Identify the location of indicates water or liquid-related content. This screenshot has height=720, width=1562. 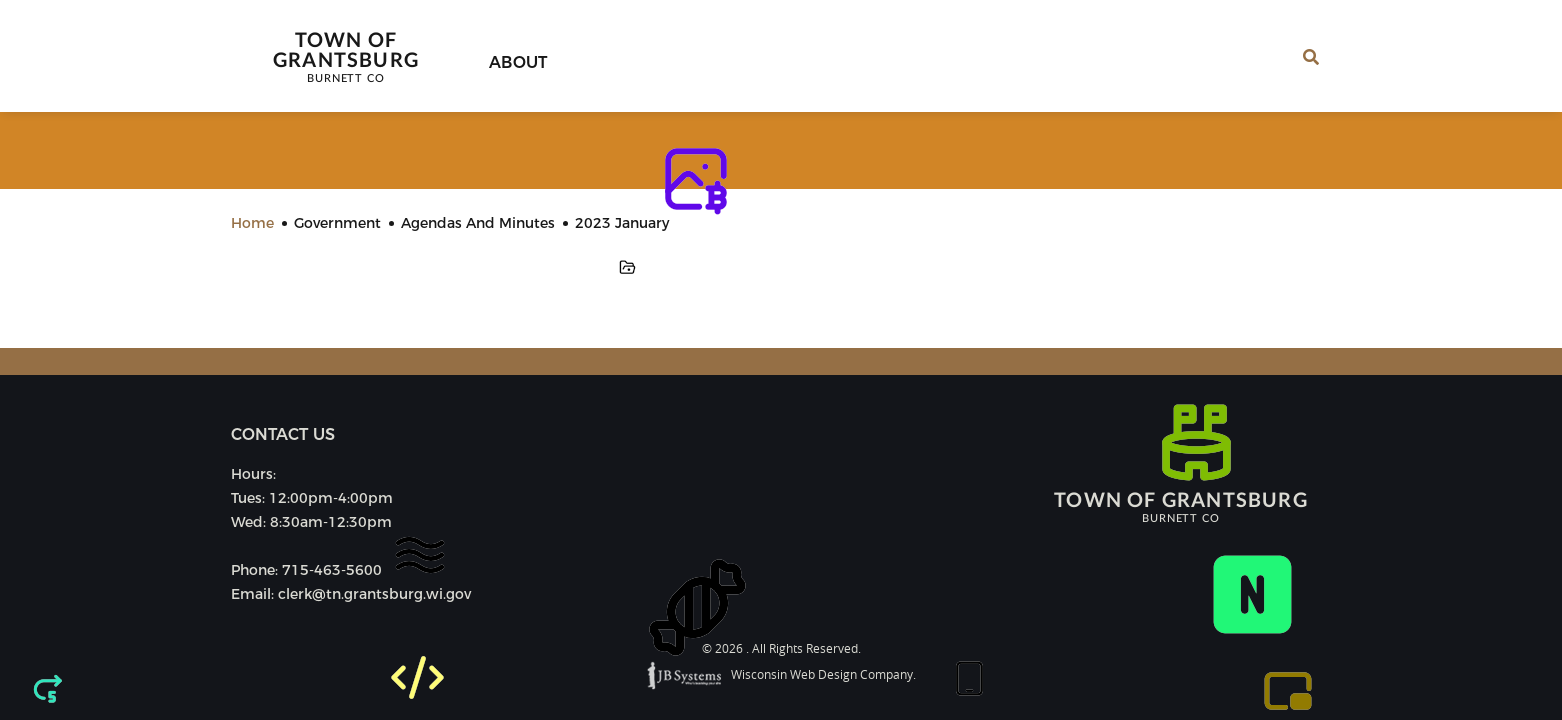
(420, 555).